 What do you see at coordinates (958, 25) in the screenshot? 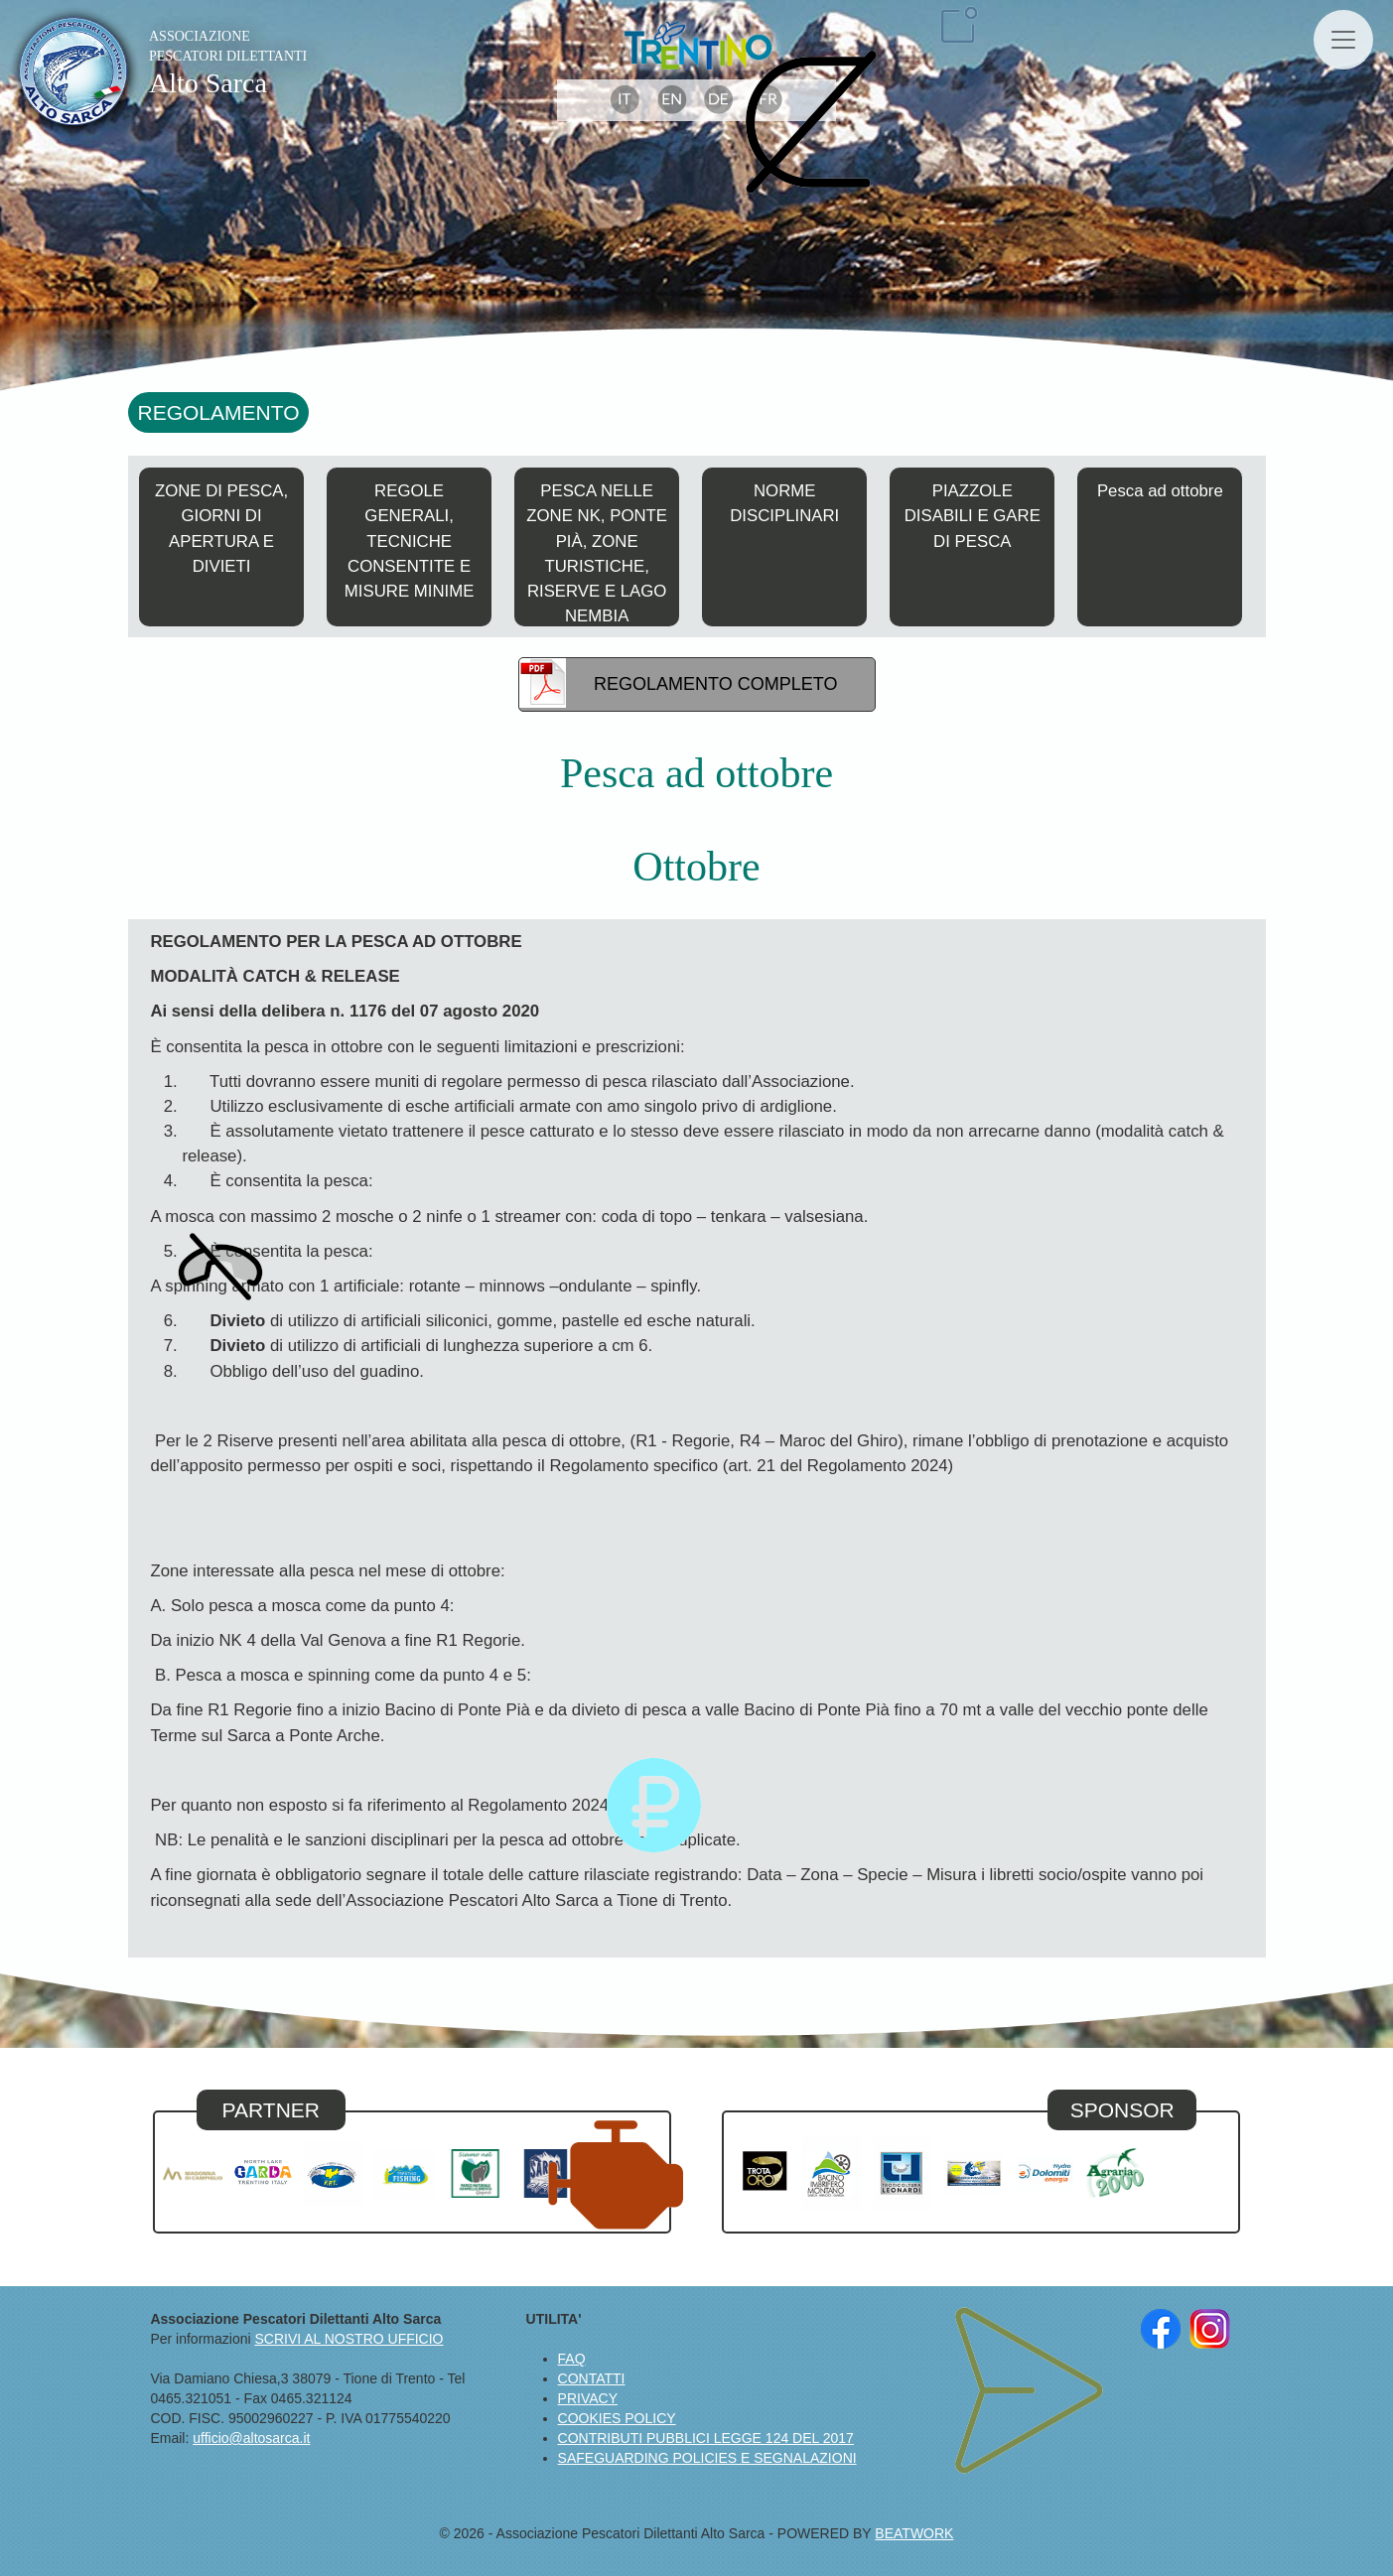
I see `indicates new notifications or alerts` at bounding box center [958, 25].